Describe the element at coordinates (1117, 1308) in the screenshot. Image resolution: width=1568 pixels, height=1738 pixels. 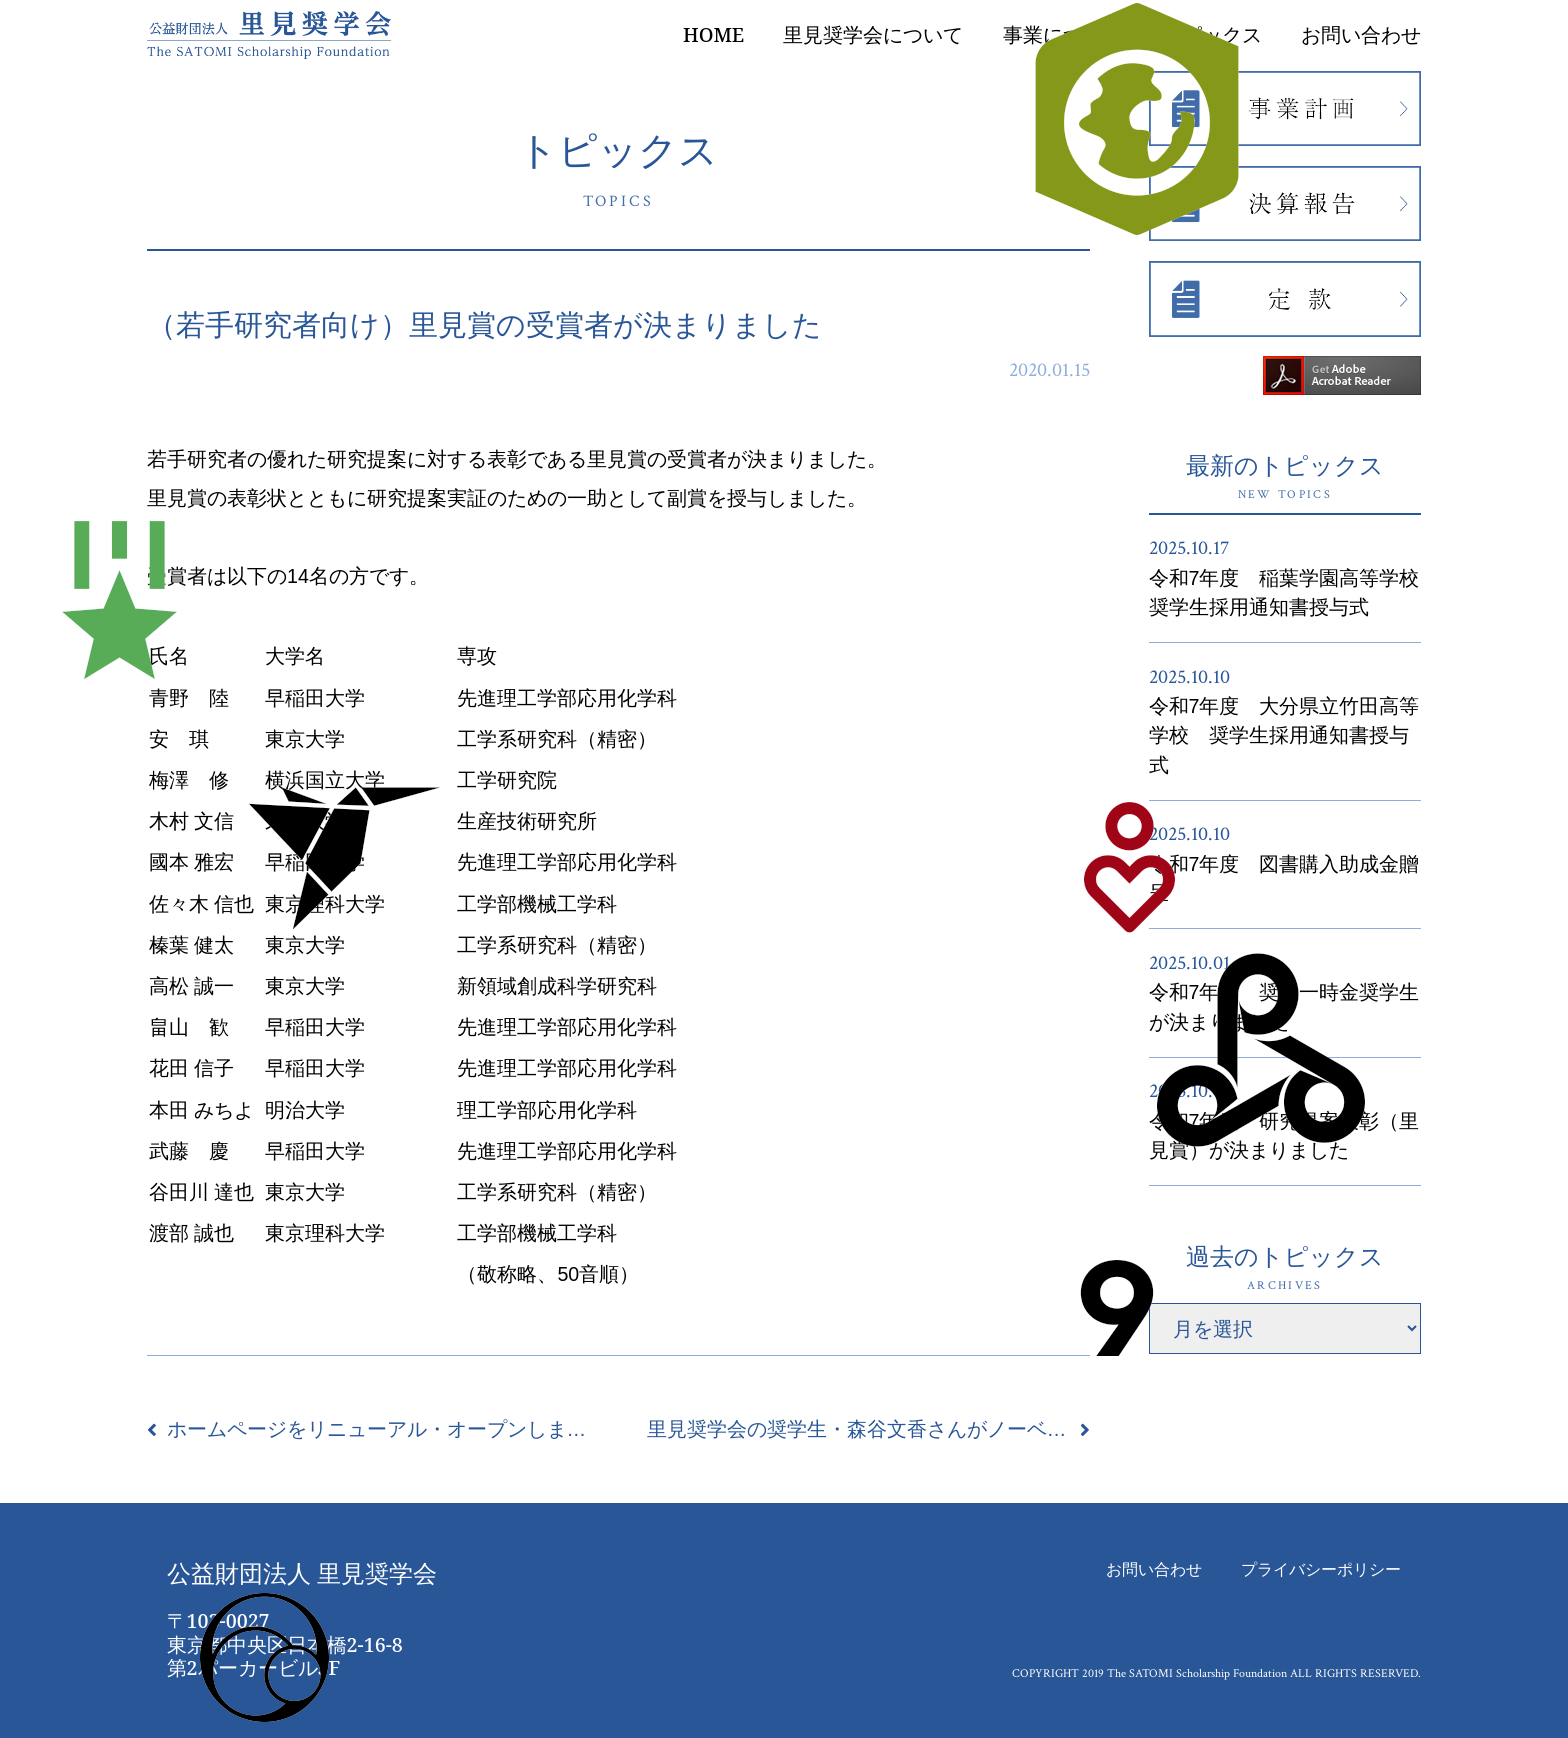
I see `quad9 dns service logo` at that location.